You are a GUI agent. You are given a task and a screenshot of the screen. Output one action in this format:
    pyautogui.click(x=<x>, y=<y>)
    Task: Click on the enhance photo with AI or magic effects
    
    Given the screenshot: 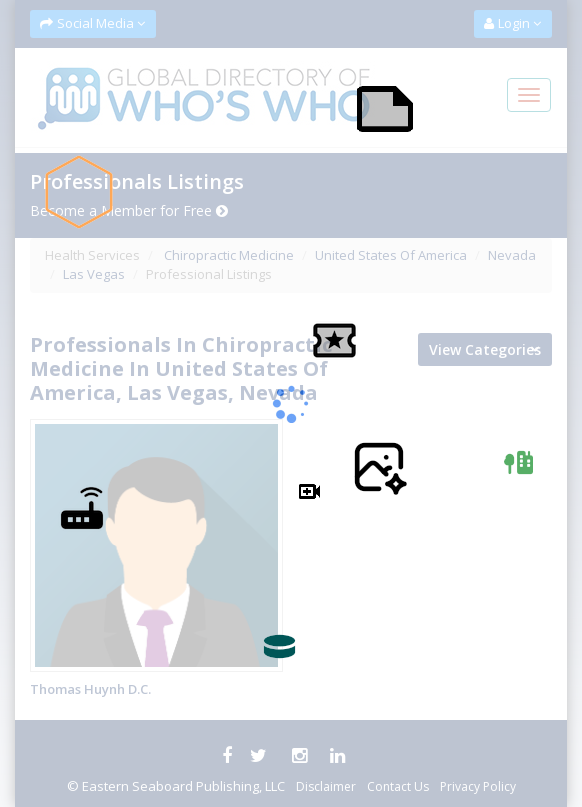 What is the action you would take?
    pyautogui.click(x=379, y=467)
    